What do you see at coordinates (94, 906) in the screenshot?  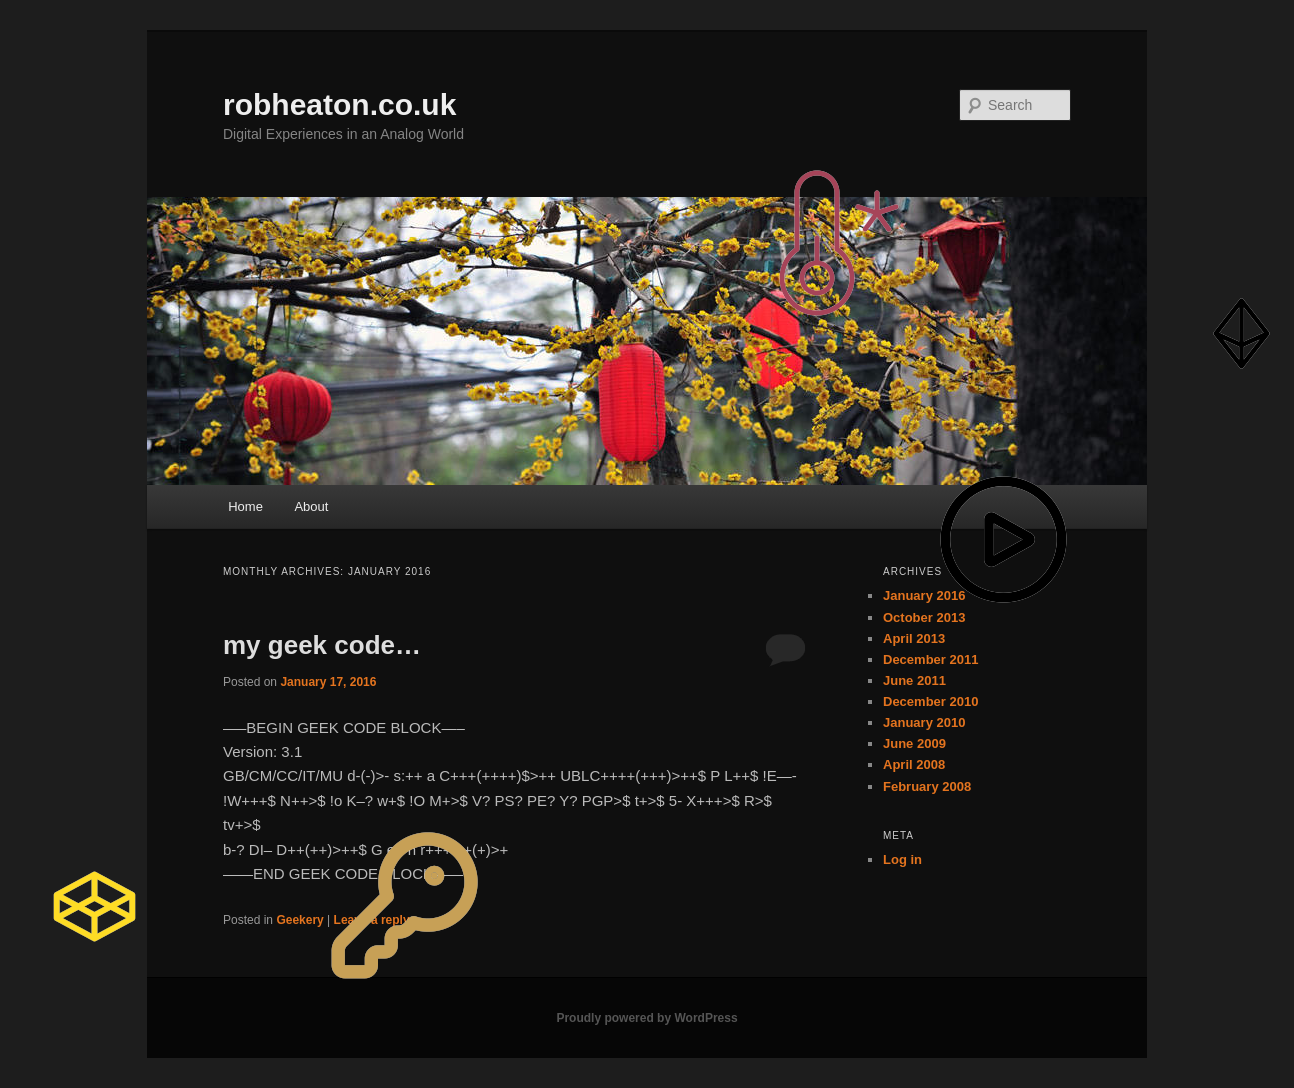 I see `open CodePen profile or projects` at bounding box center [94, 906].